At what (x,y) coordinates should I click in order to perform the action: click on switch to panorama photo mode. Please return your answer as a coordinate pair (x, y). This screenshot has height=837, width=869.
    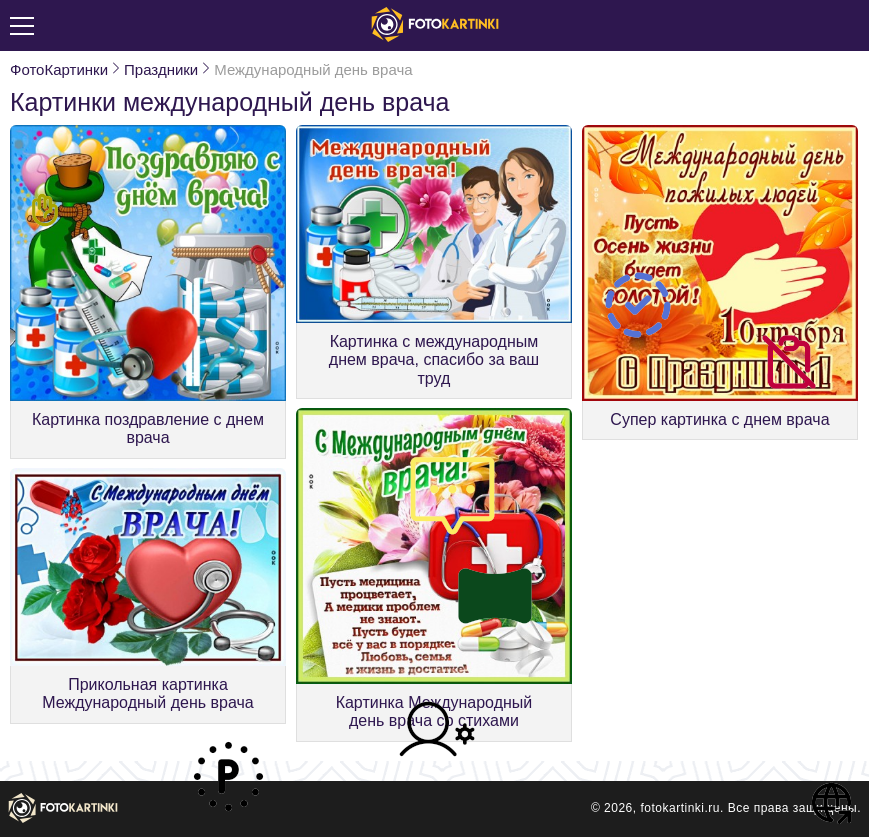
    Looking at the image, I should click on (495, 596).